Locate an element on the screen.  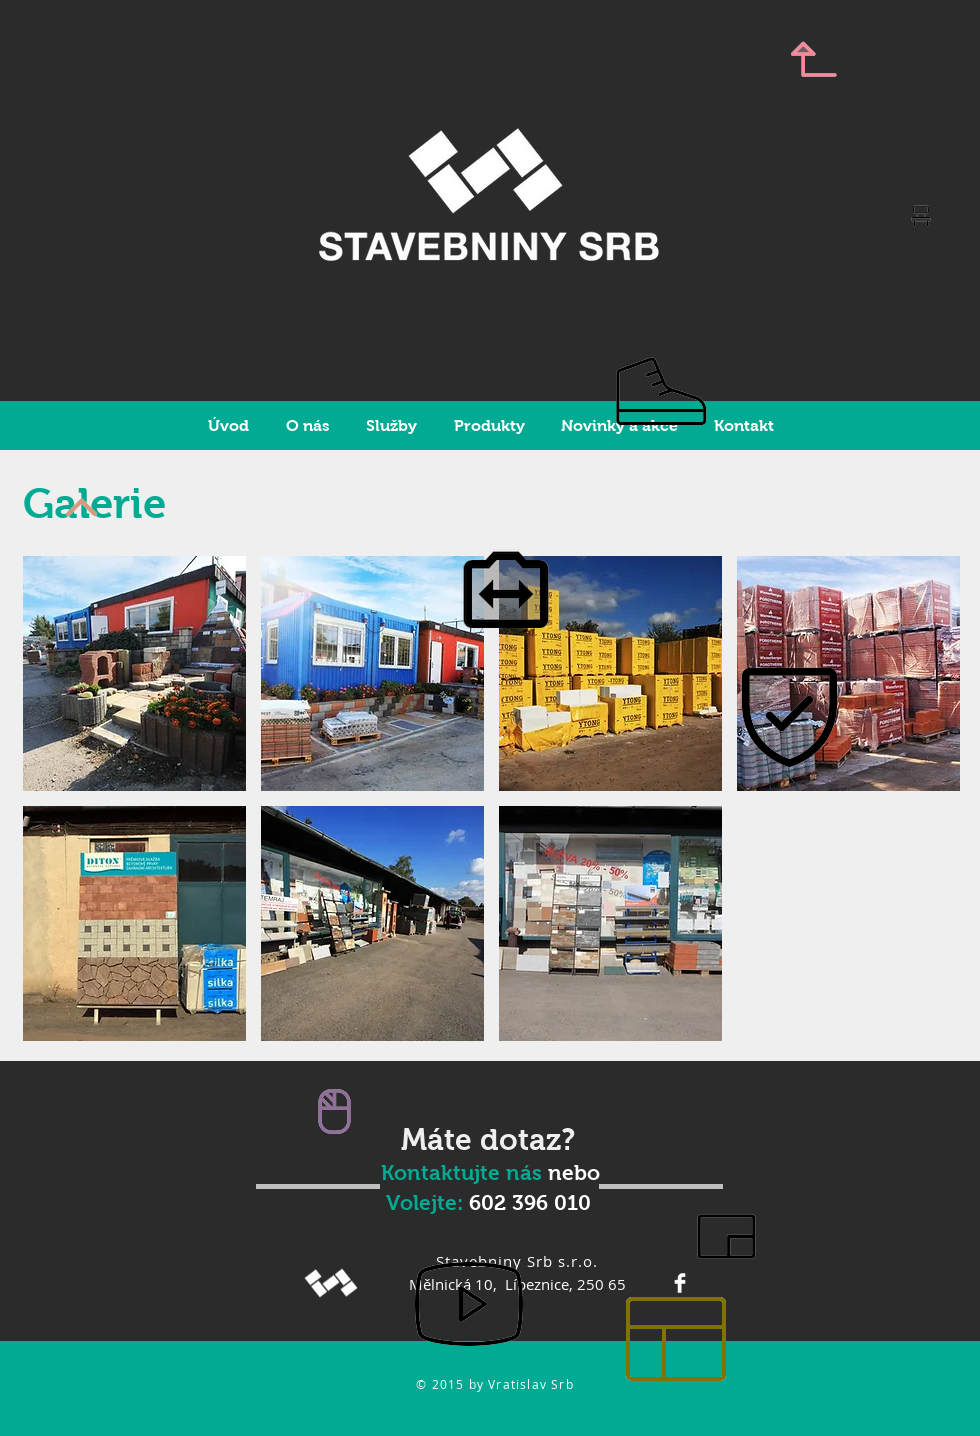
indicates verified or secure status is located at coordinates (789, 711).